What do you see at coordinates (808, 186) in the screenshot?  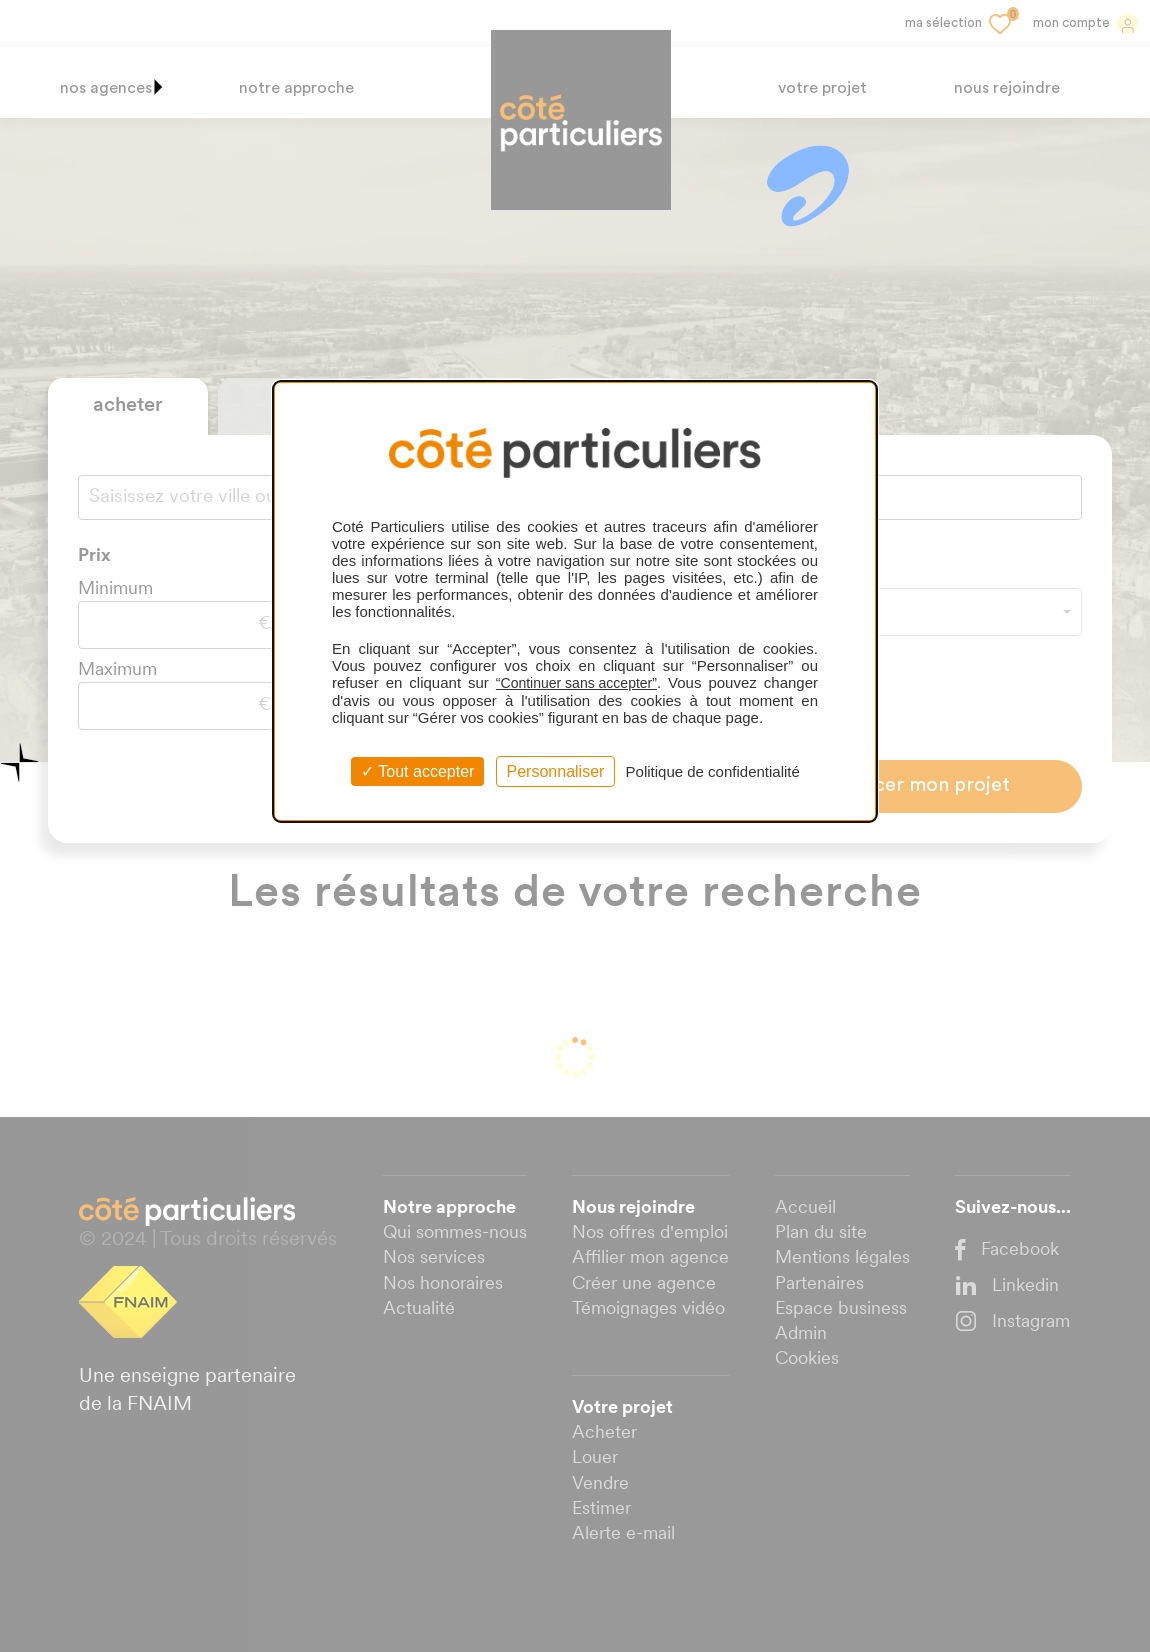 I see `airtel app or service` at bounding box center [808, 186].